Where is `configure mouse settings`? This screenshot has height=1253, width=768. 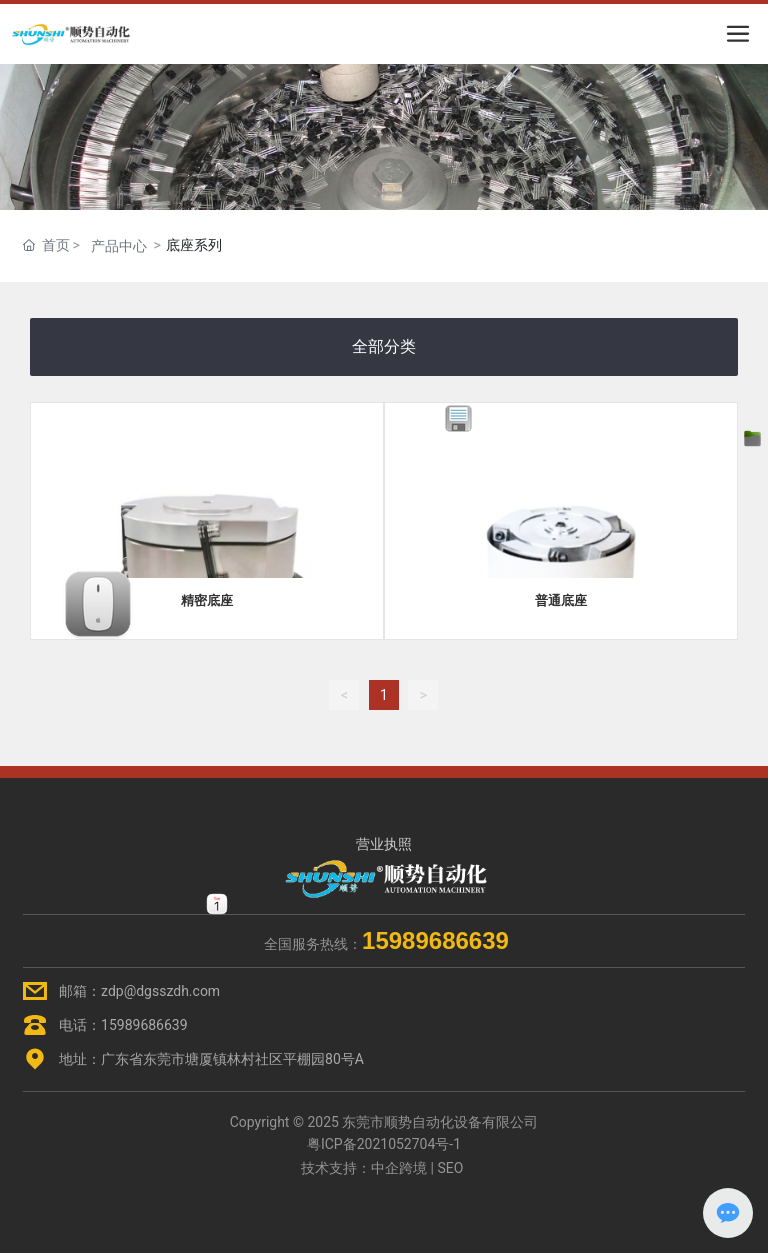
configure mouse settings is located at coordinates (98, 604).